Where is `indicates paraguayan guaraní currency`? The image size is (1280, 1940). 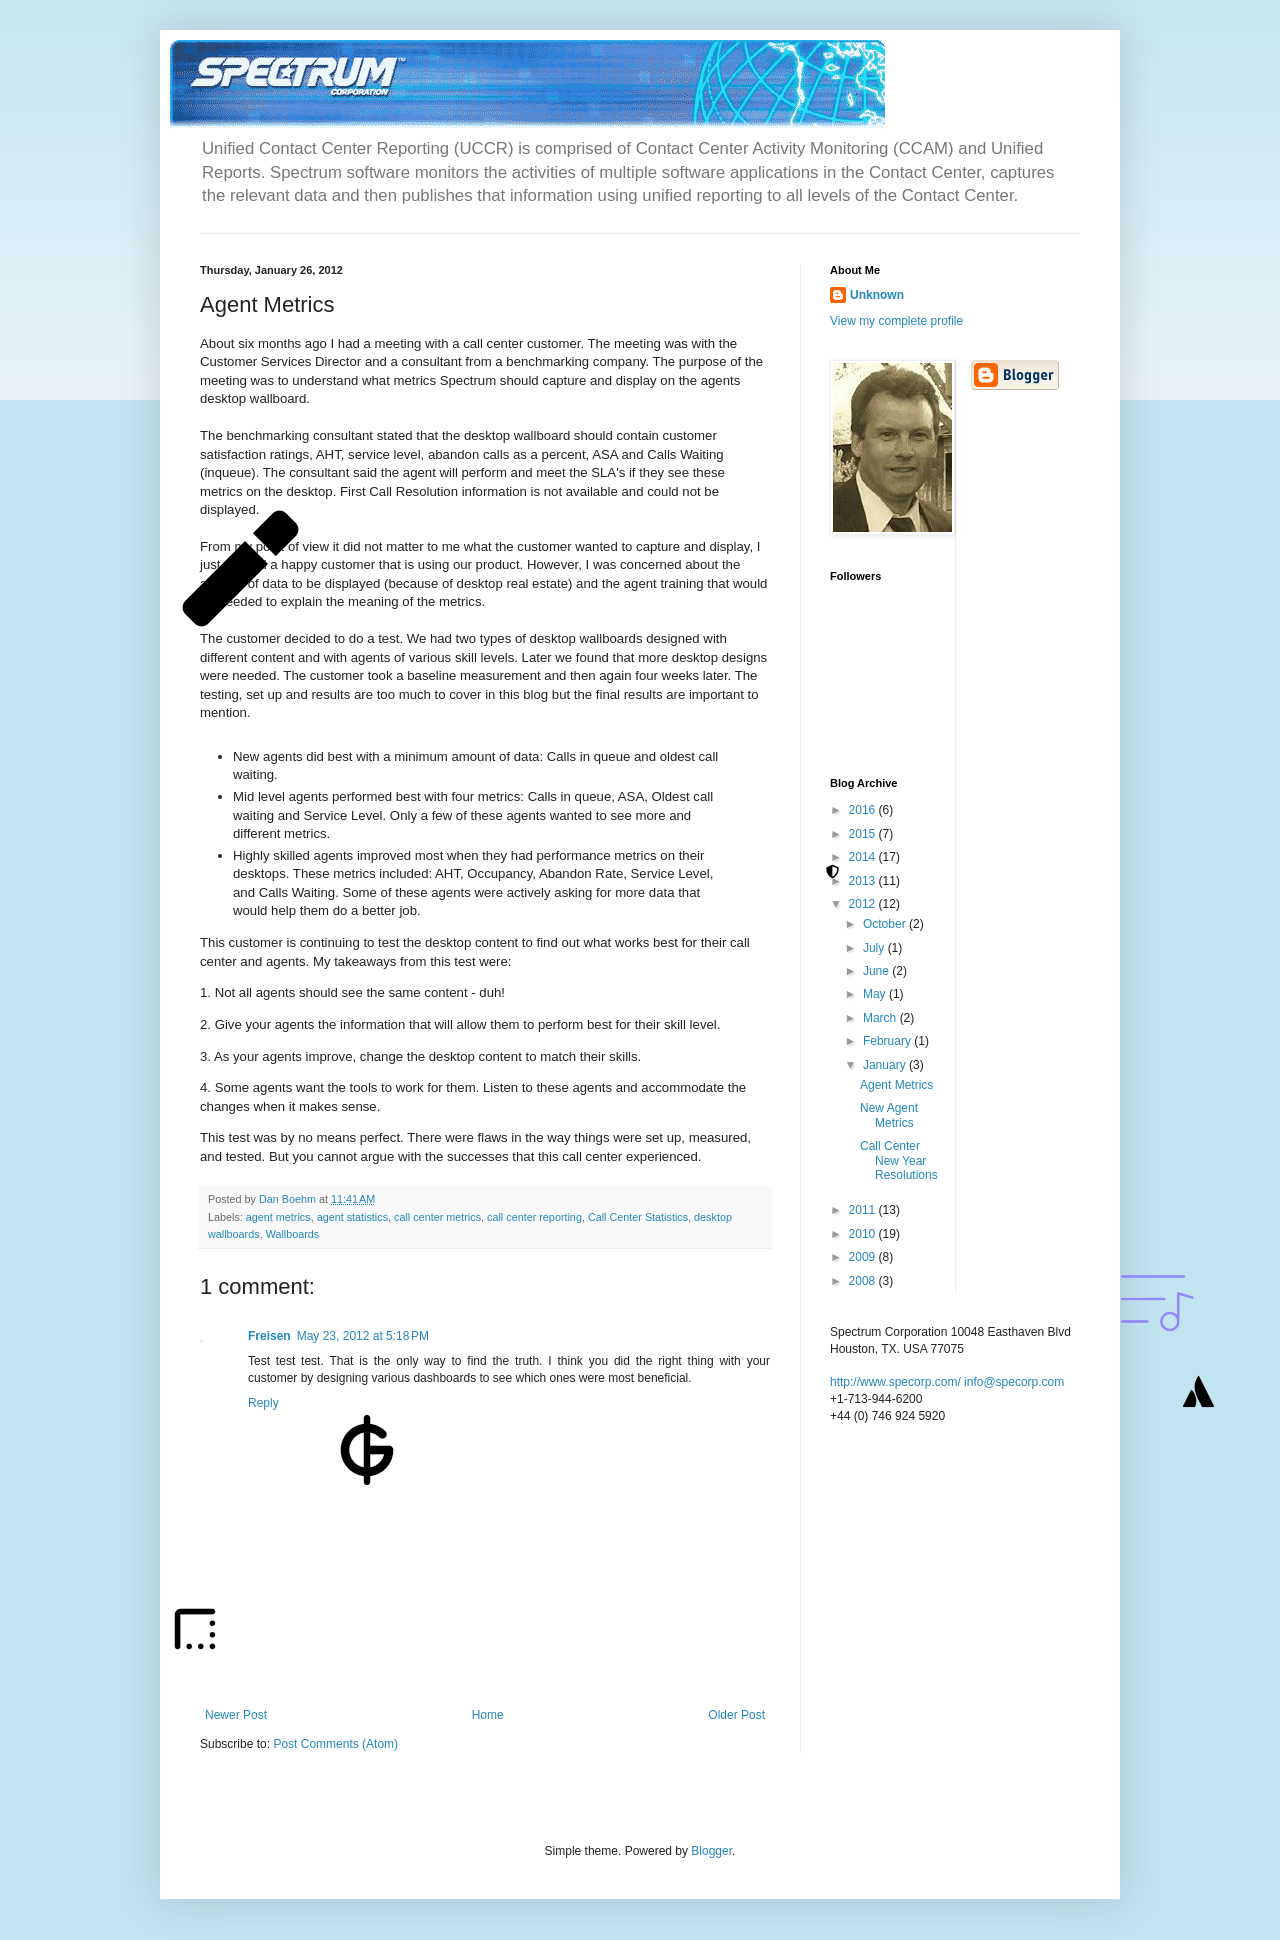
indicates paraguayan guaraní currency is located at coordinates (367, 1450).